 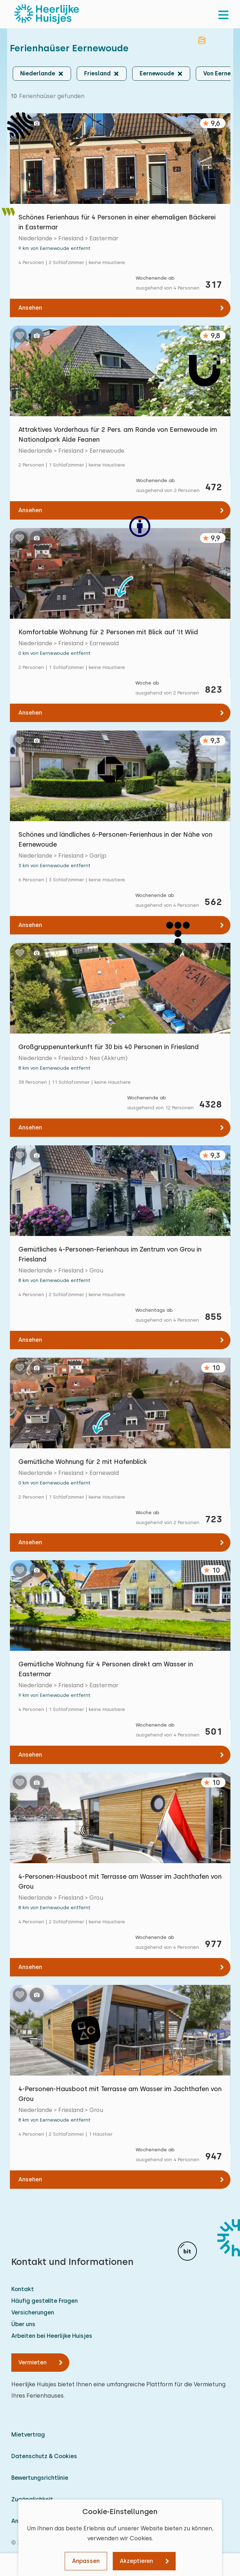 What do you see at coordinates (87, 1831) in the screenshot?
I see `plume app or service logo` at bounding box center [87, 1831].